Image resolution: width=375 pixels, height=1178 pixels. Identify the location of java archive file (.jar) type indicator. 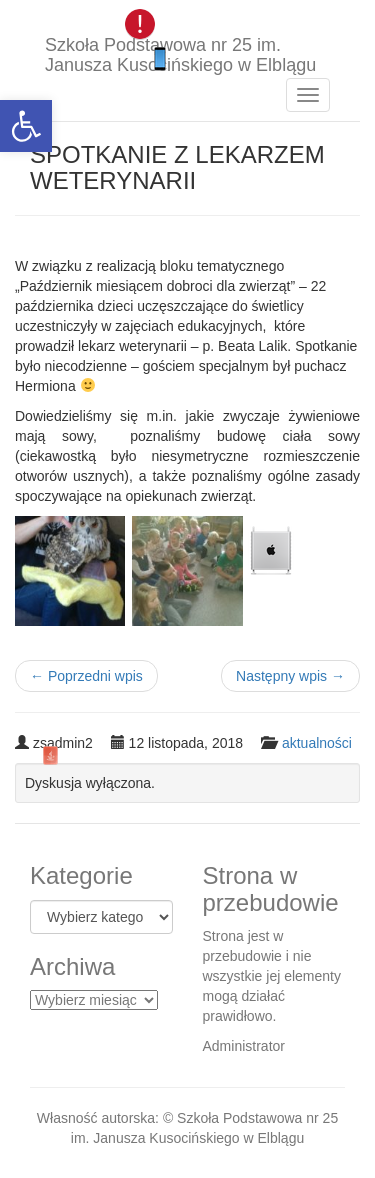
(50, 755).